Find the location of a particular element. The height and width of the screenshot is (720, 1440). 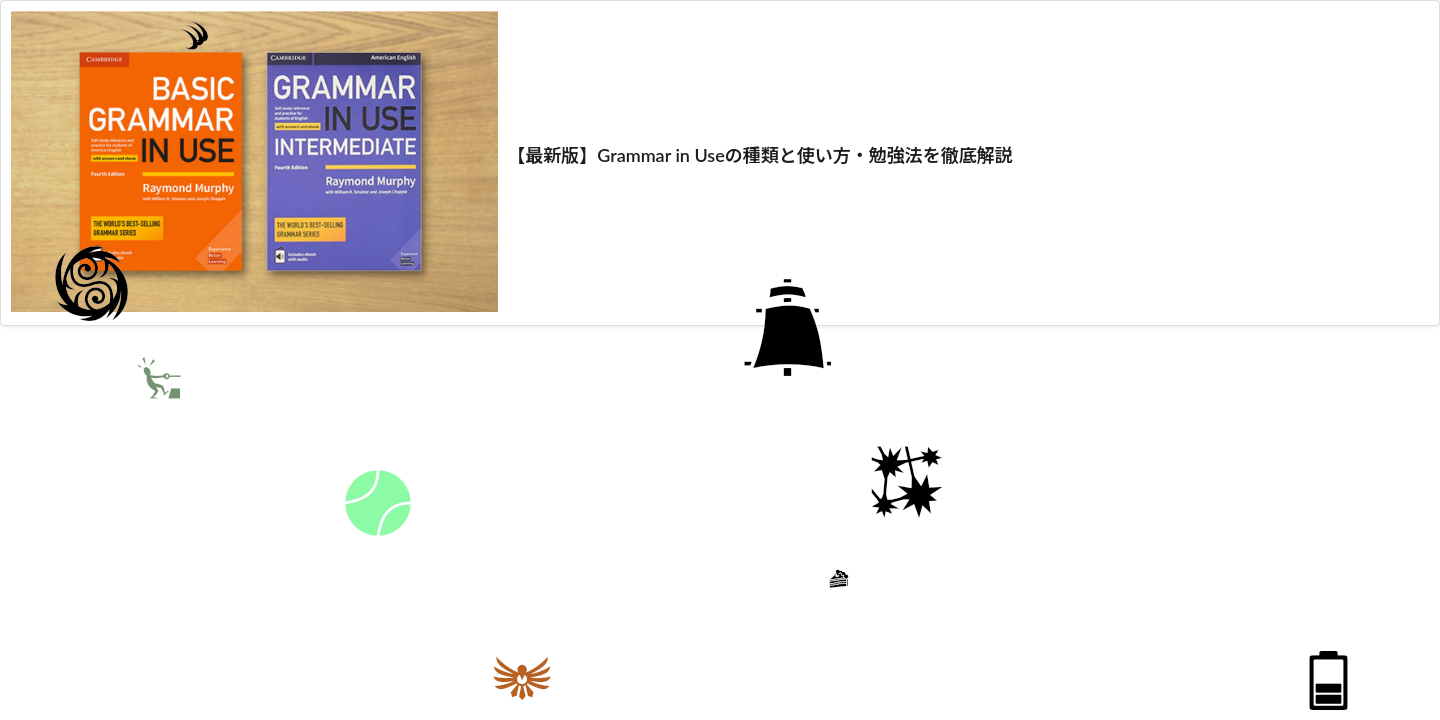

activate typhoon or wind-based ability is located at coordinates (92, 283).